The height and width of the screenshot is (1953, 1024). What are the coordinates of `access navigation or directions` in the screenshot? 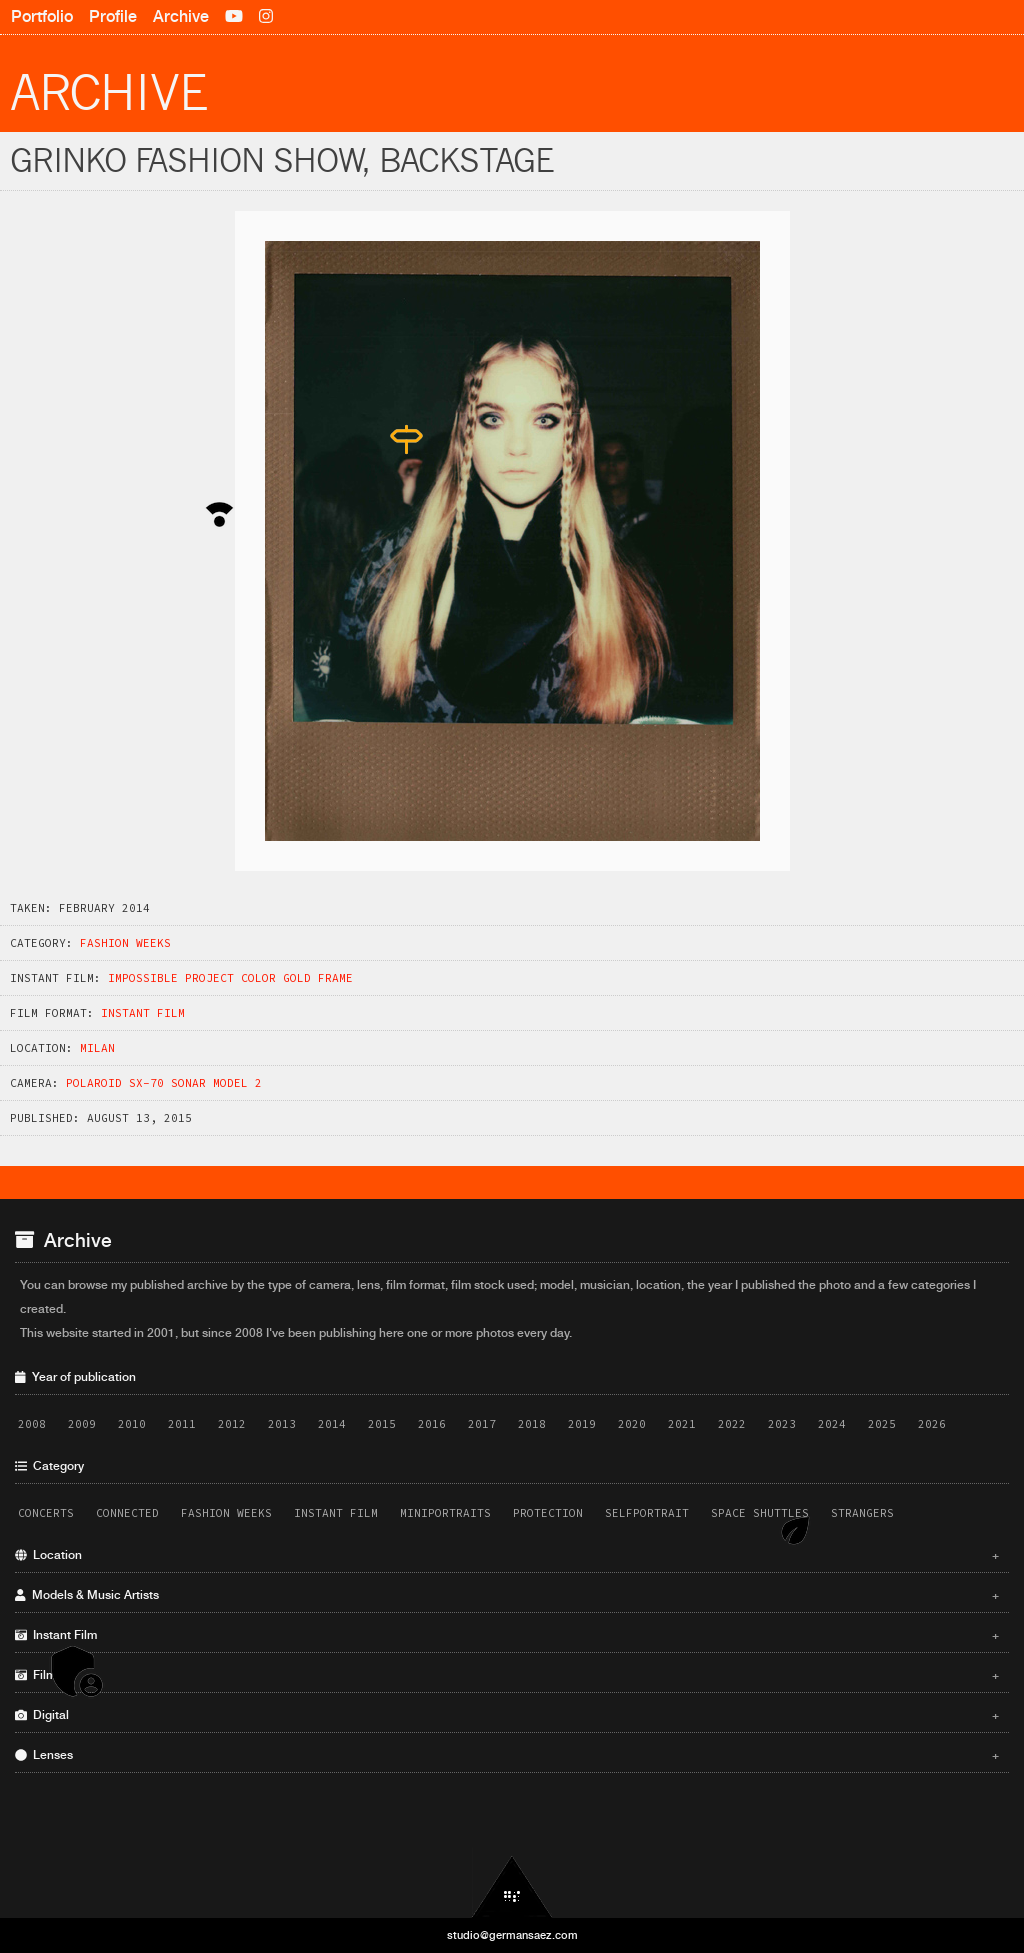 It's located at (406, 439).